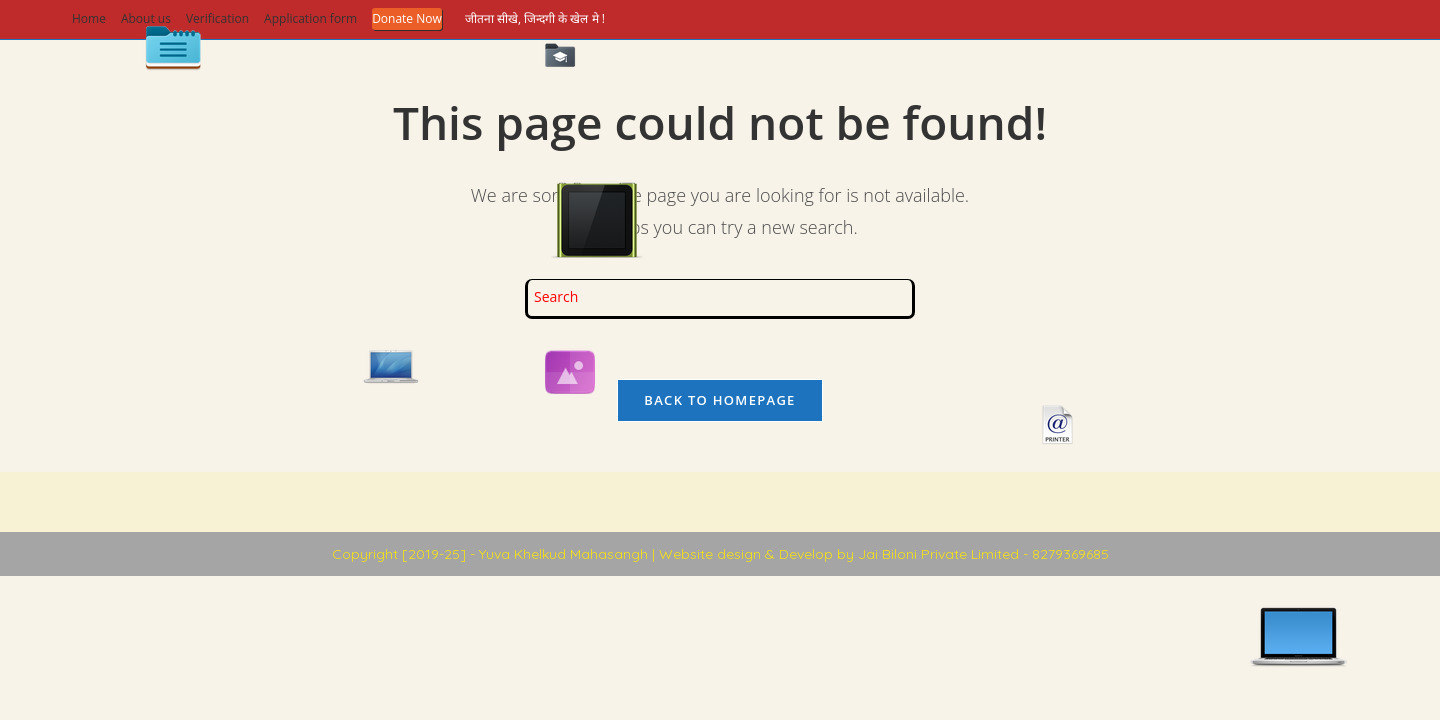 This screenshot has width=1440, height=720. What do you see at coordinates (560, 56) in the screenshot?
I see `open education or coursework folder` at bounding box center [560, 56].